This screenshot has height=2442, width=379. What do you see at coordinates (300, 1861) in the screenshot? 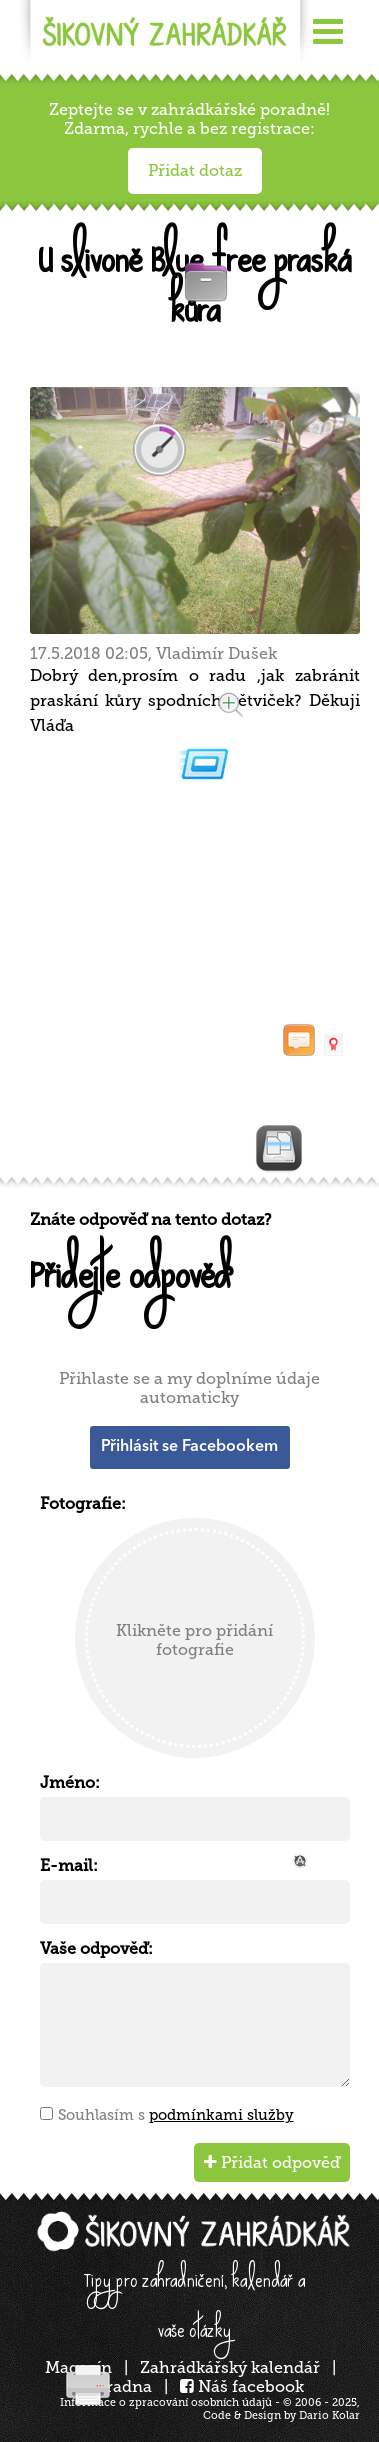
I see `open the update manager application` at bounding box center [300, 1861].